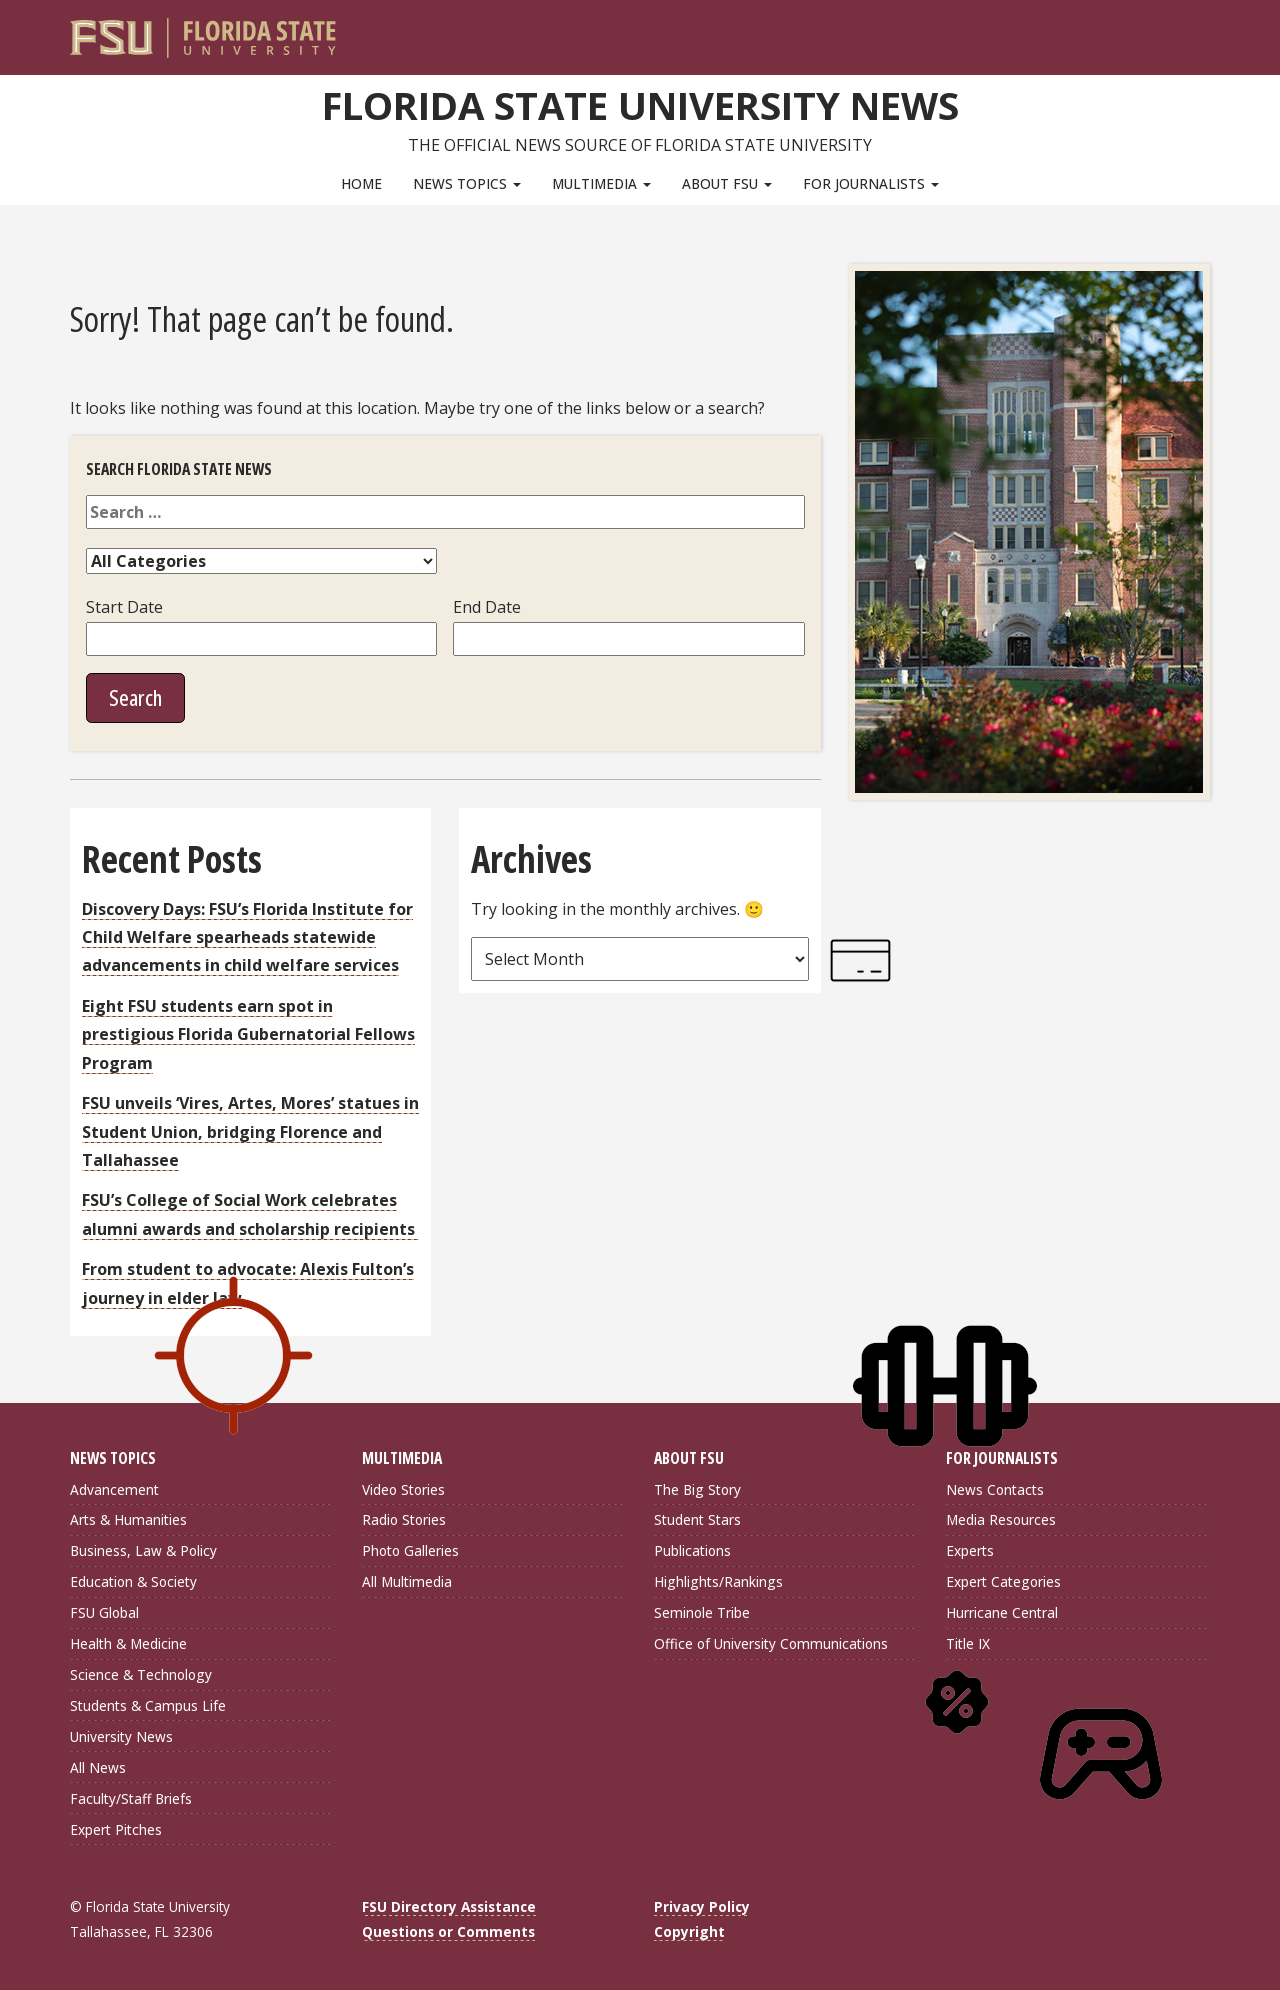 The height and width of the screenshot is (1990, 1280). I want to click on access current GPS location, so click(233, 1355).